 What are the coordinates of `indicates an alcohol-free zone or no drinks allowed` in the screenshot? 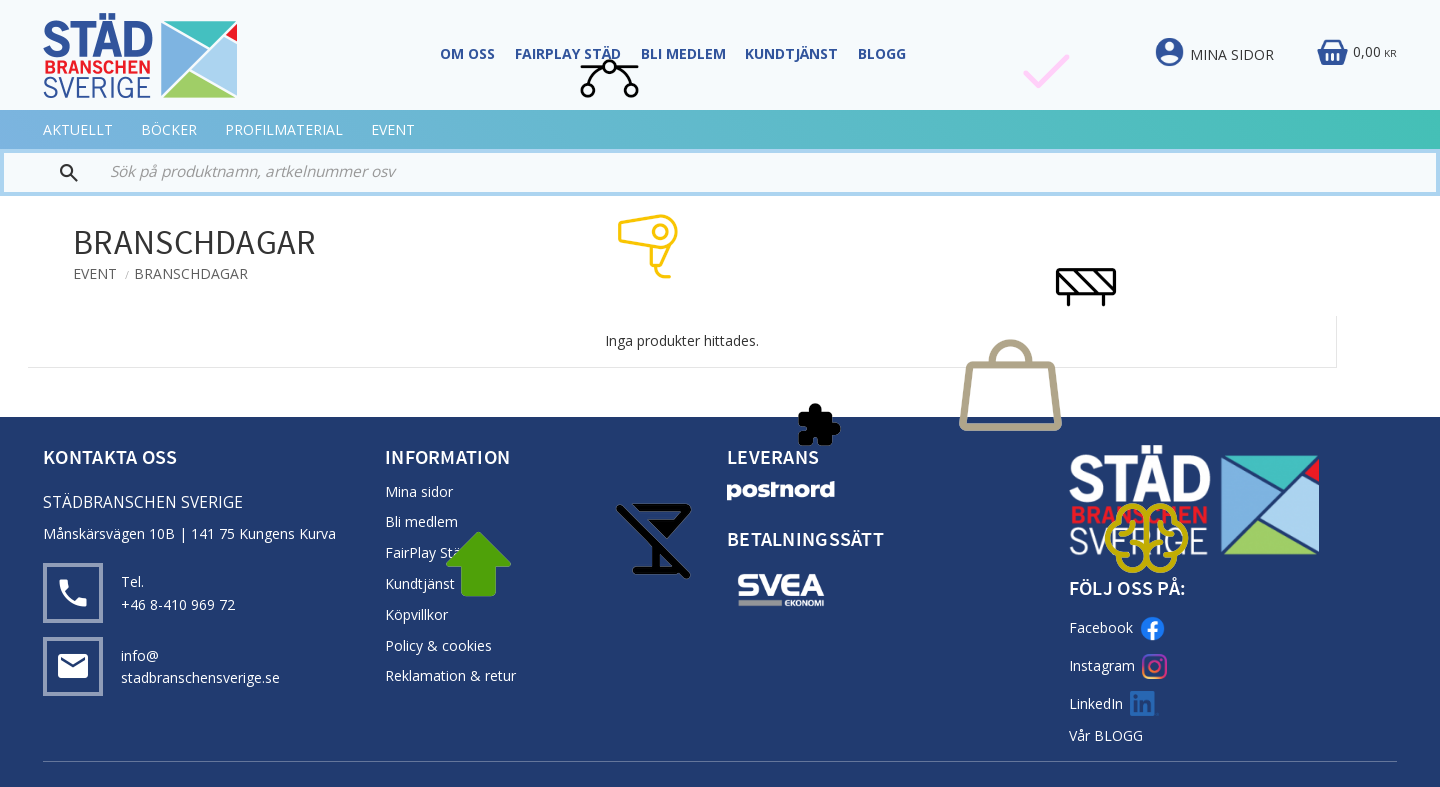 It's located at (656, 539).